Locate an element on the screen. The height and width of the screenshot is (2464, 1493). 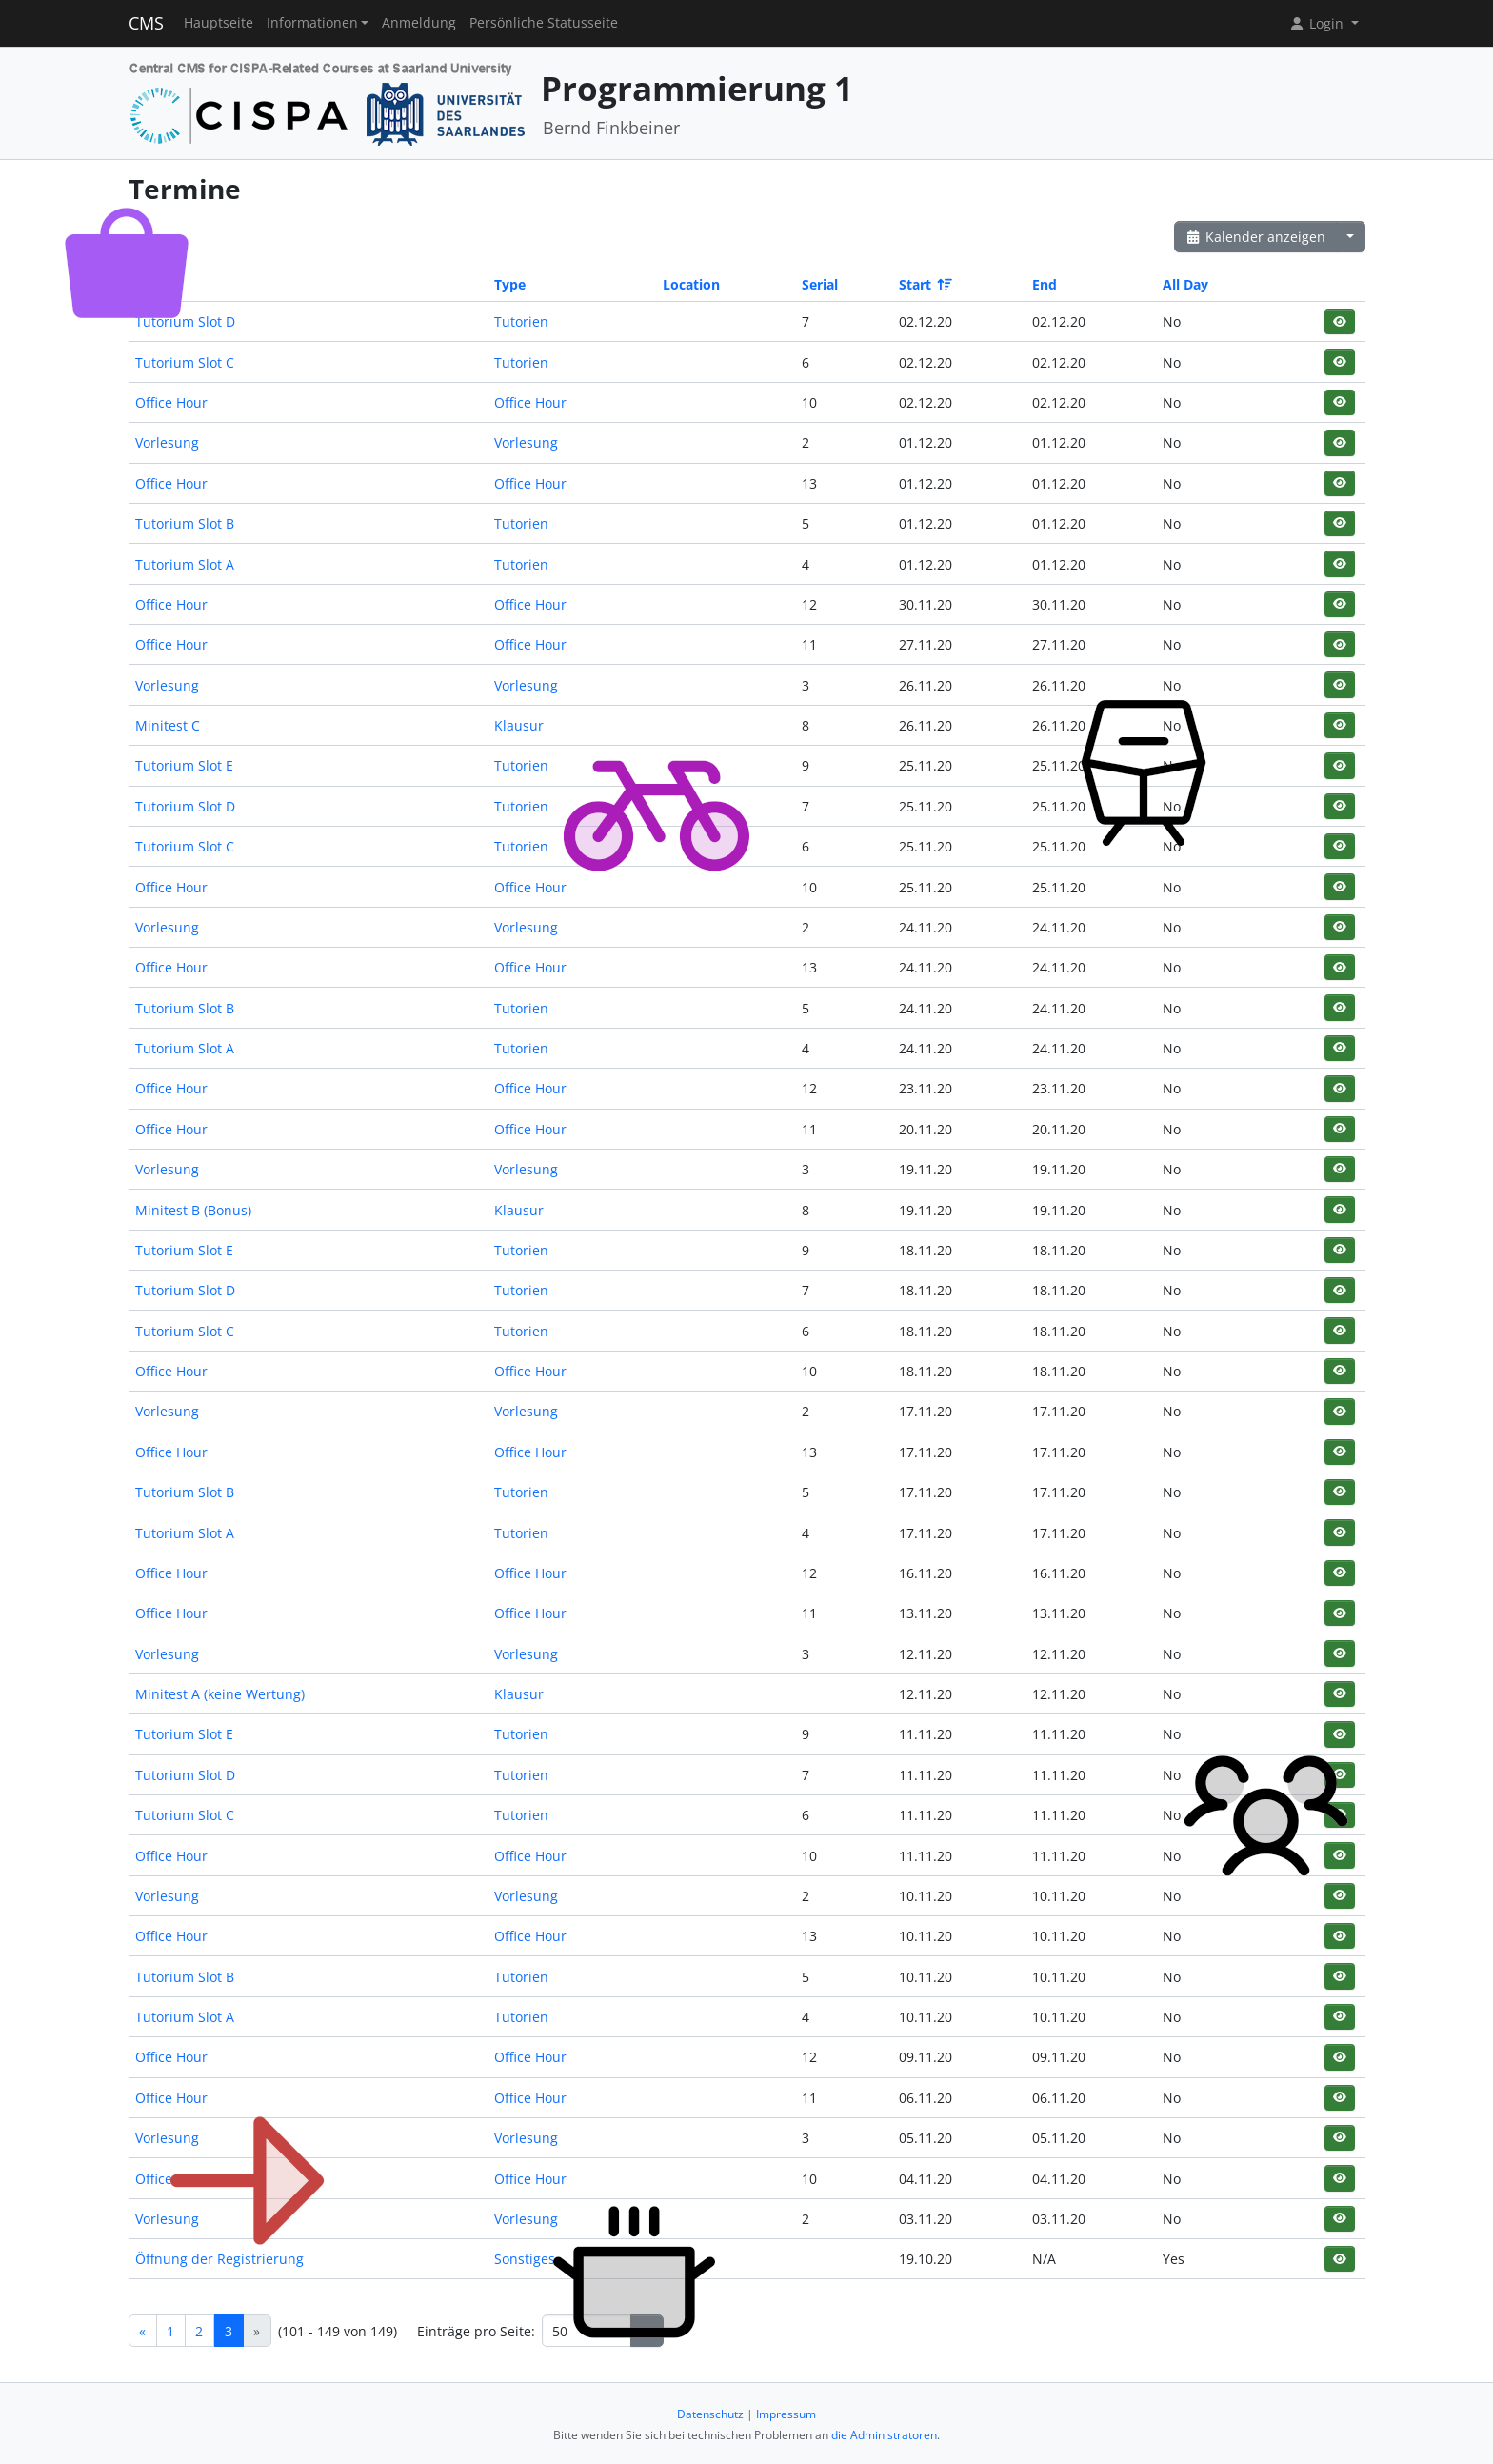
view your shopping bag is located at coordinates (127, 270).